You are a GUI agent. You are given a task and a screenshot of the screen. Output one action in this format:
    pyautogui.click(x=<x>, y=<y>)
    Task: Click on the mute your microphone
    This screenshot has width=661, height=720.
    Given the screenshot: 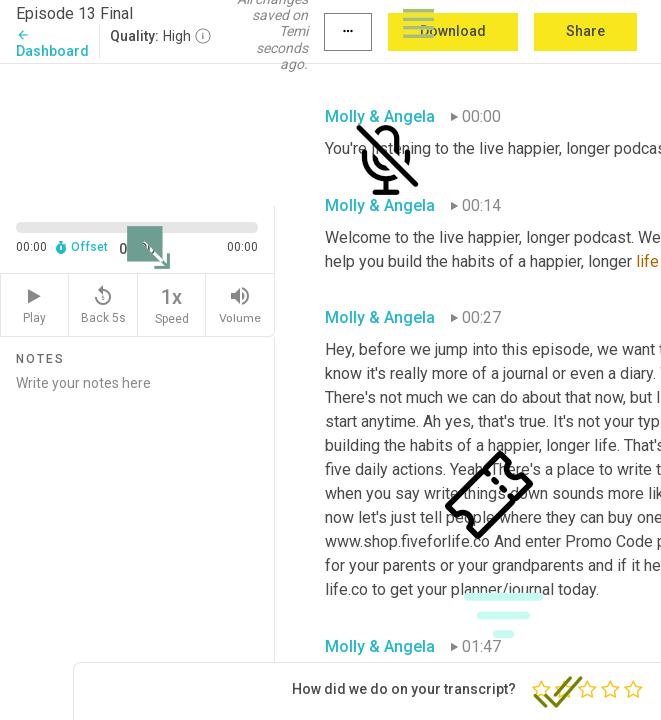 What is the action you would take?
    pyautogui.click(x=386, y=160)
    